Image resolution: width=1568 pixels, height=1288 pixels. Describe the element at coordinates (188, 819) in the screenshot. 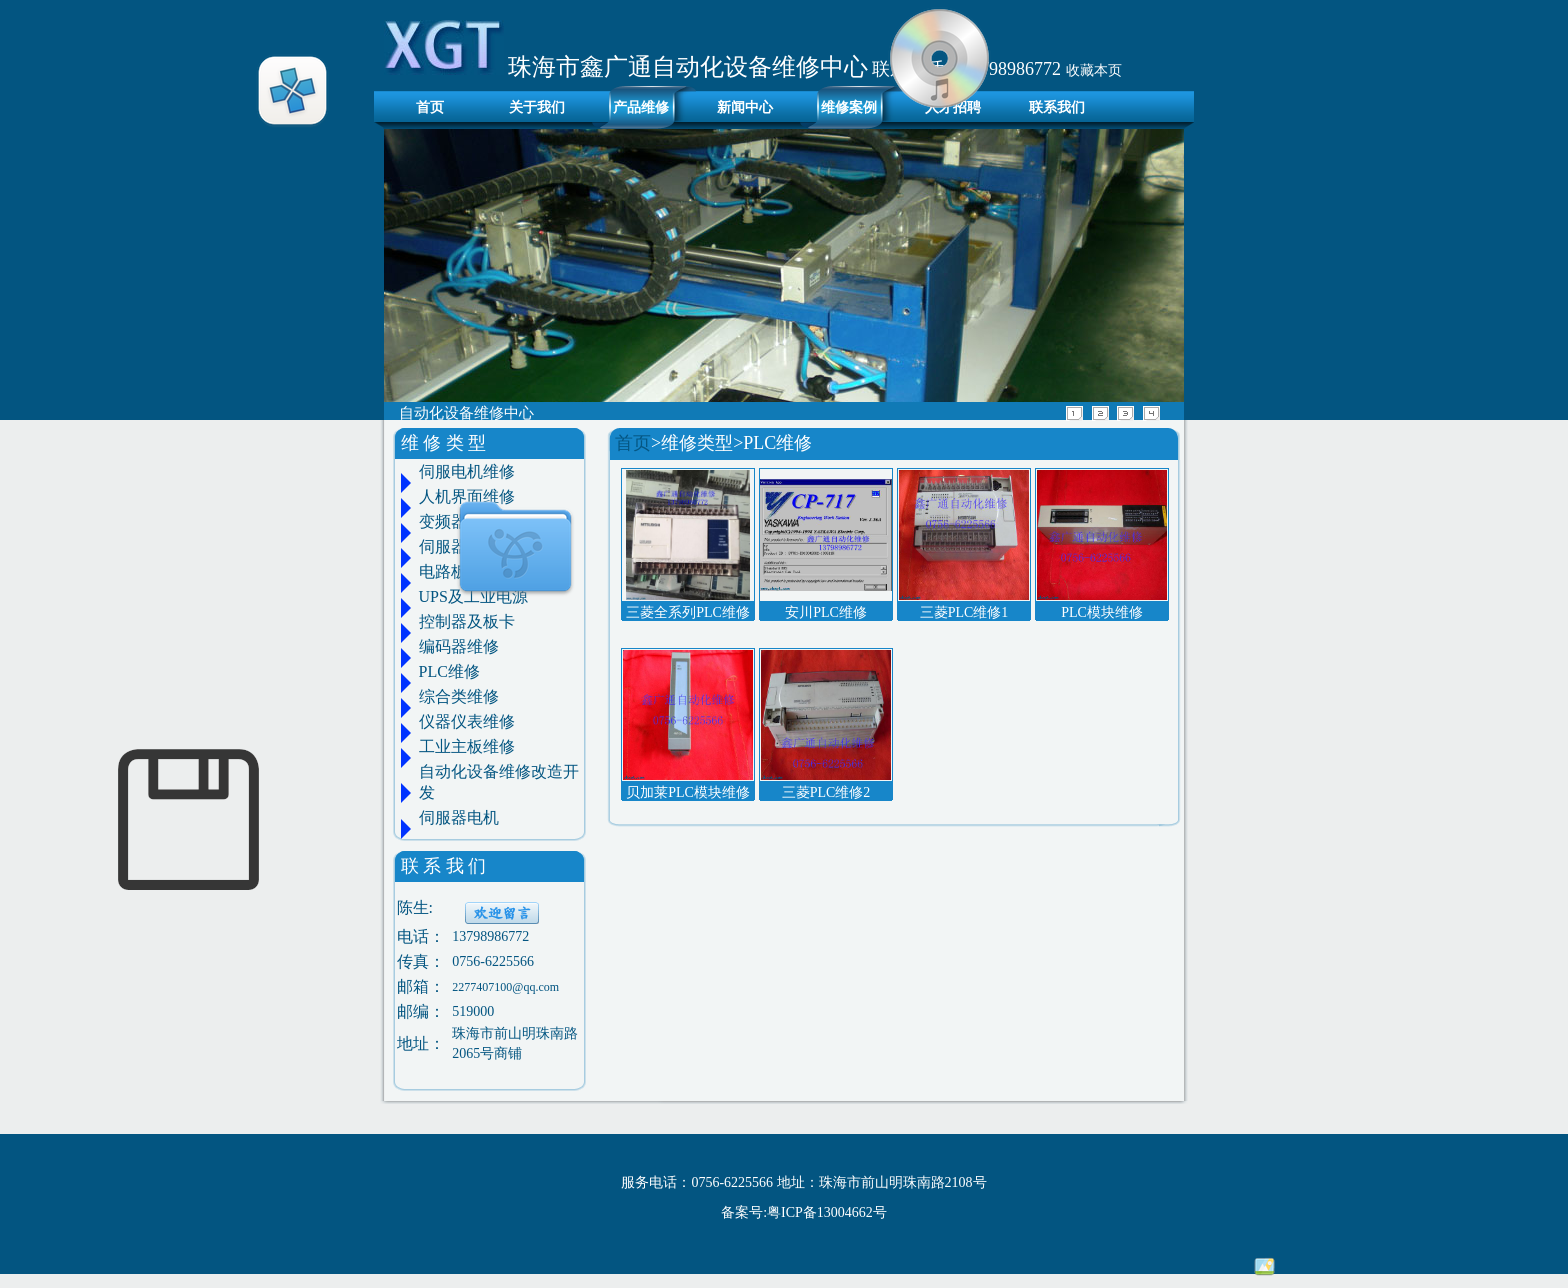

I see `save file to disk` at that location.